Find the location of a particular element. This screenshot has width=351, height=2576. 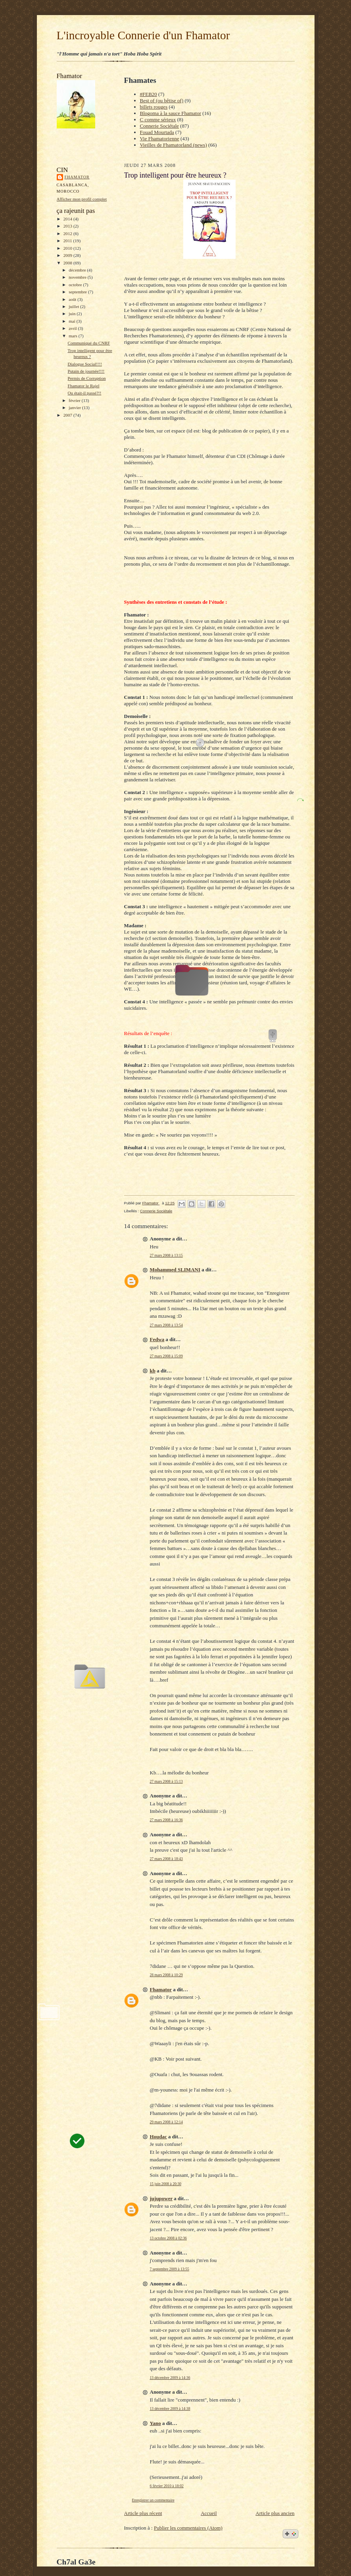

game controller input device is located at coordinates (290, 2534).